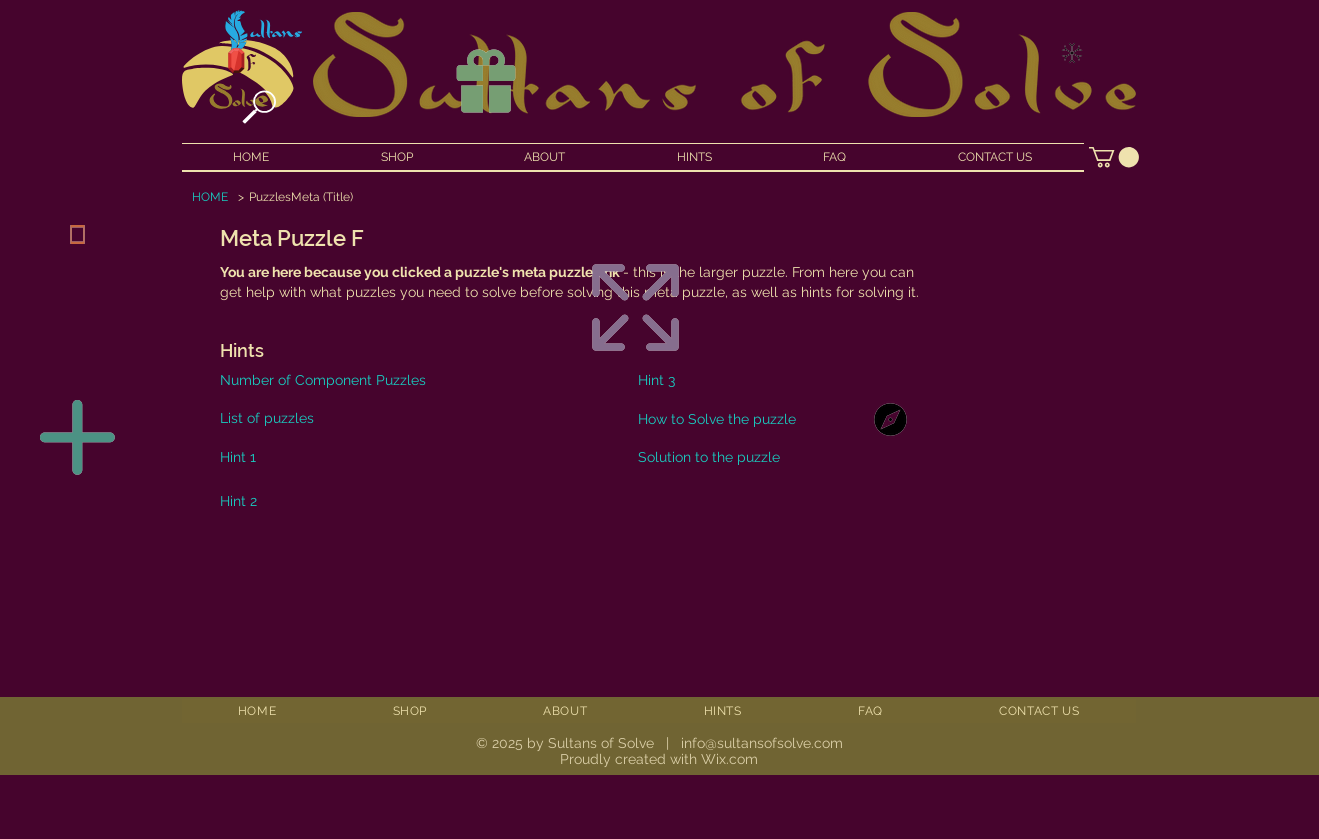 Image resolution: width=1319 pixels, height=839 pixels. What do you see at coordinates (890, 419) in the screenshot?
I see `explore nearby places or content` at bounding box center [890, 419].